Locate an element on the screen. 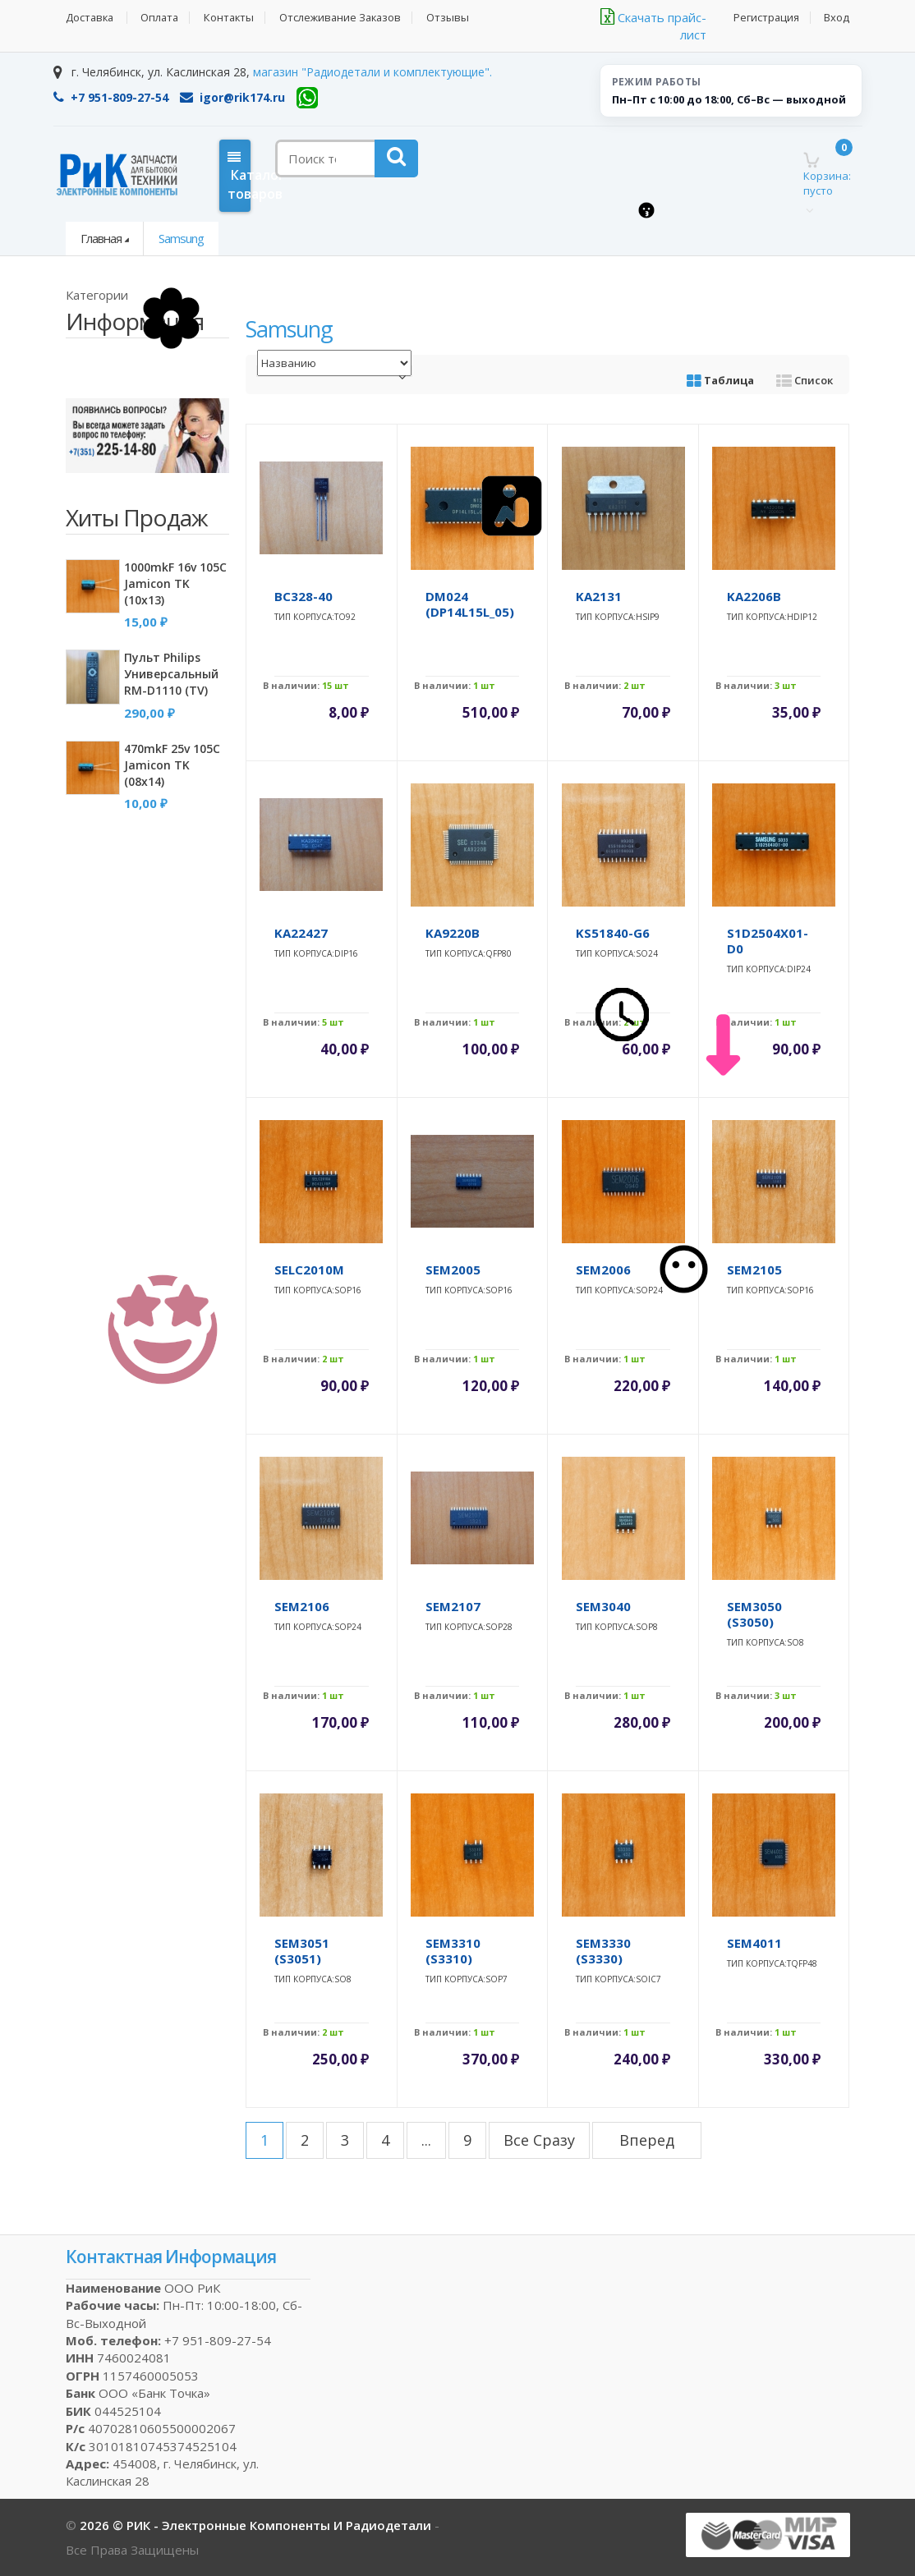 The image size is (915, 2576). select a neutral or blank reaction is located at coordinates (683, 1269).